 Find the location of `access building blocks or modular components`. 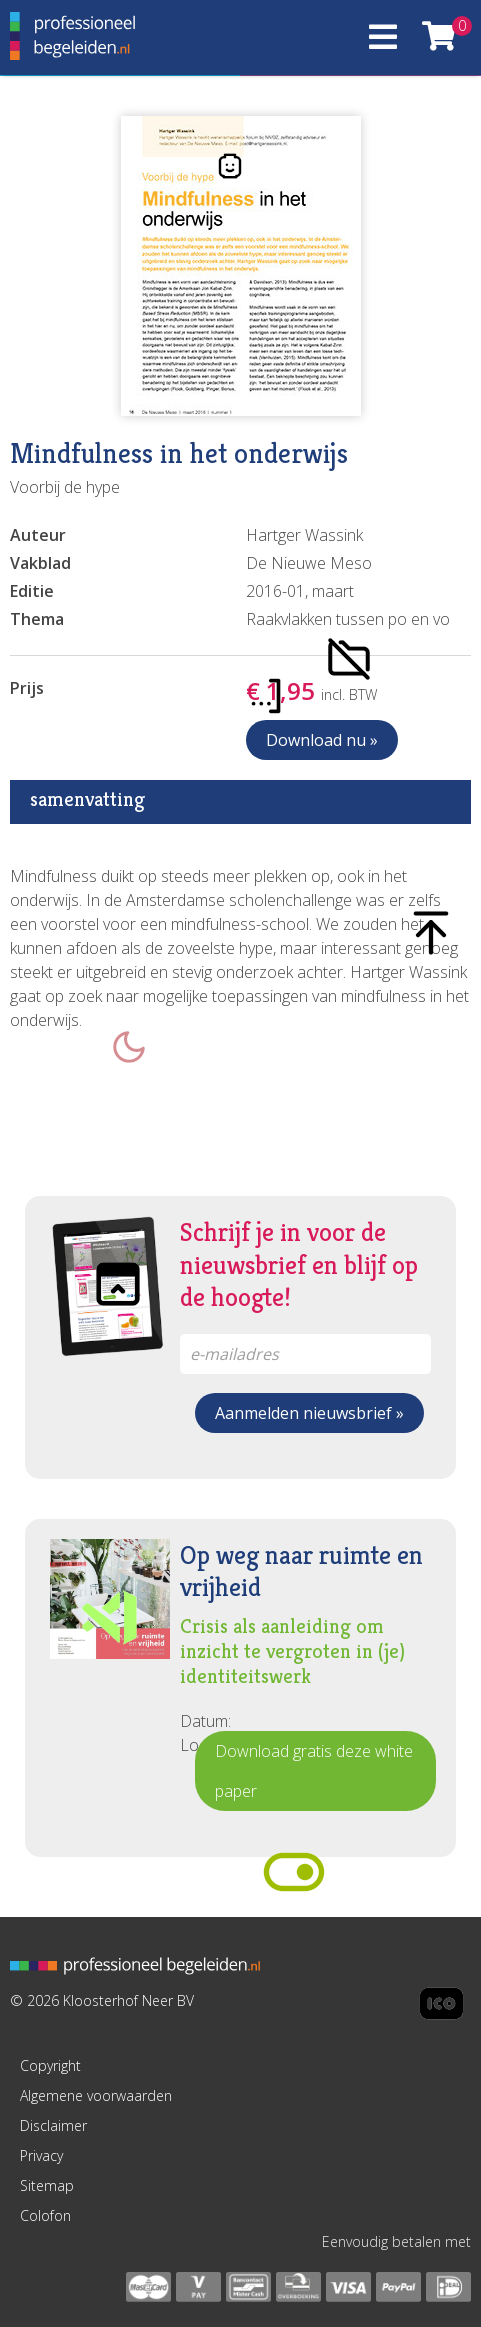

access building blocks or modular components is located at coordinates (230, 166).